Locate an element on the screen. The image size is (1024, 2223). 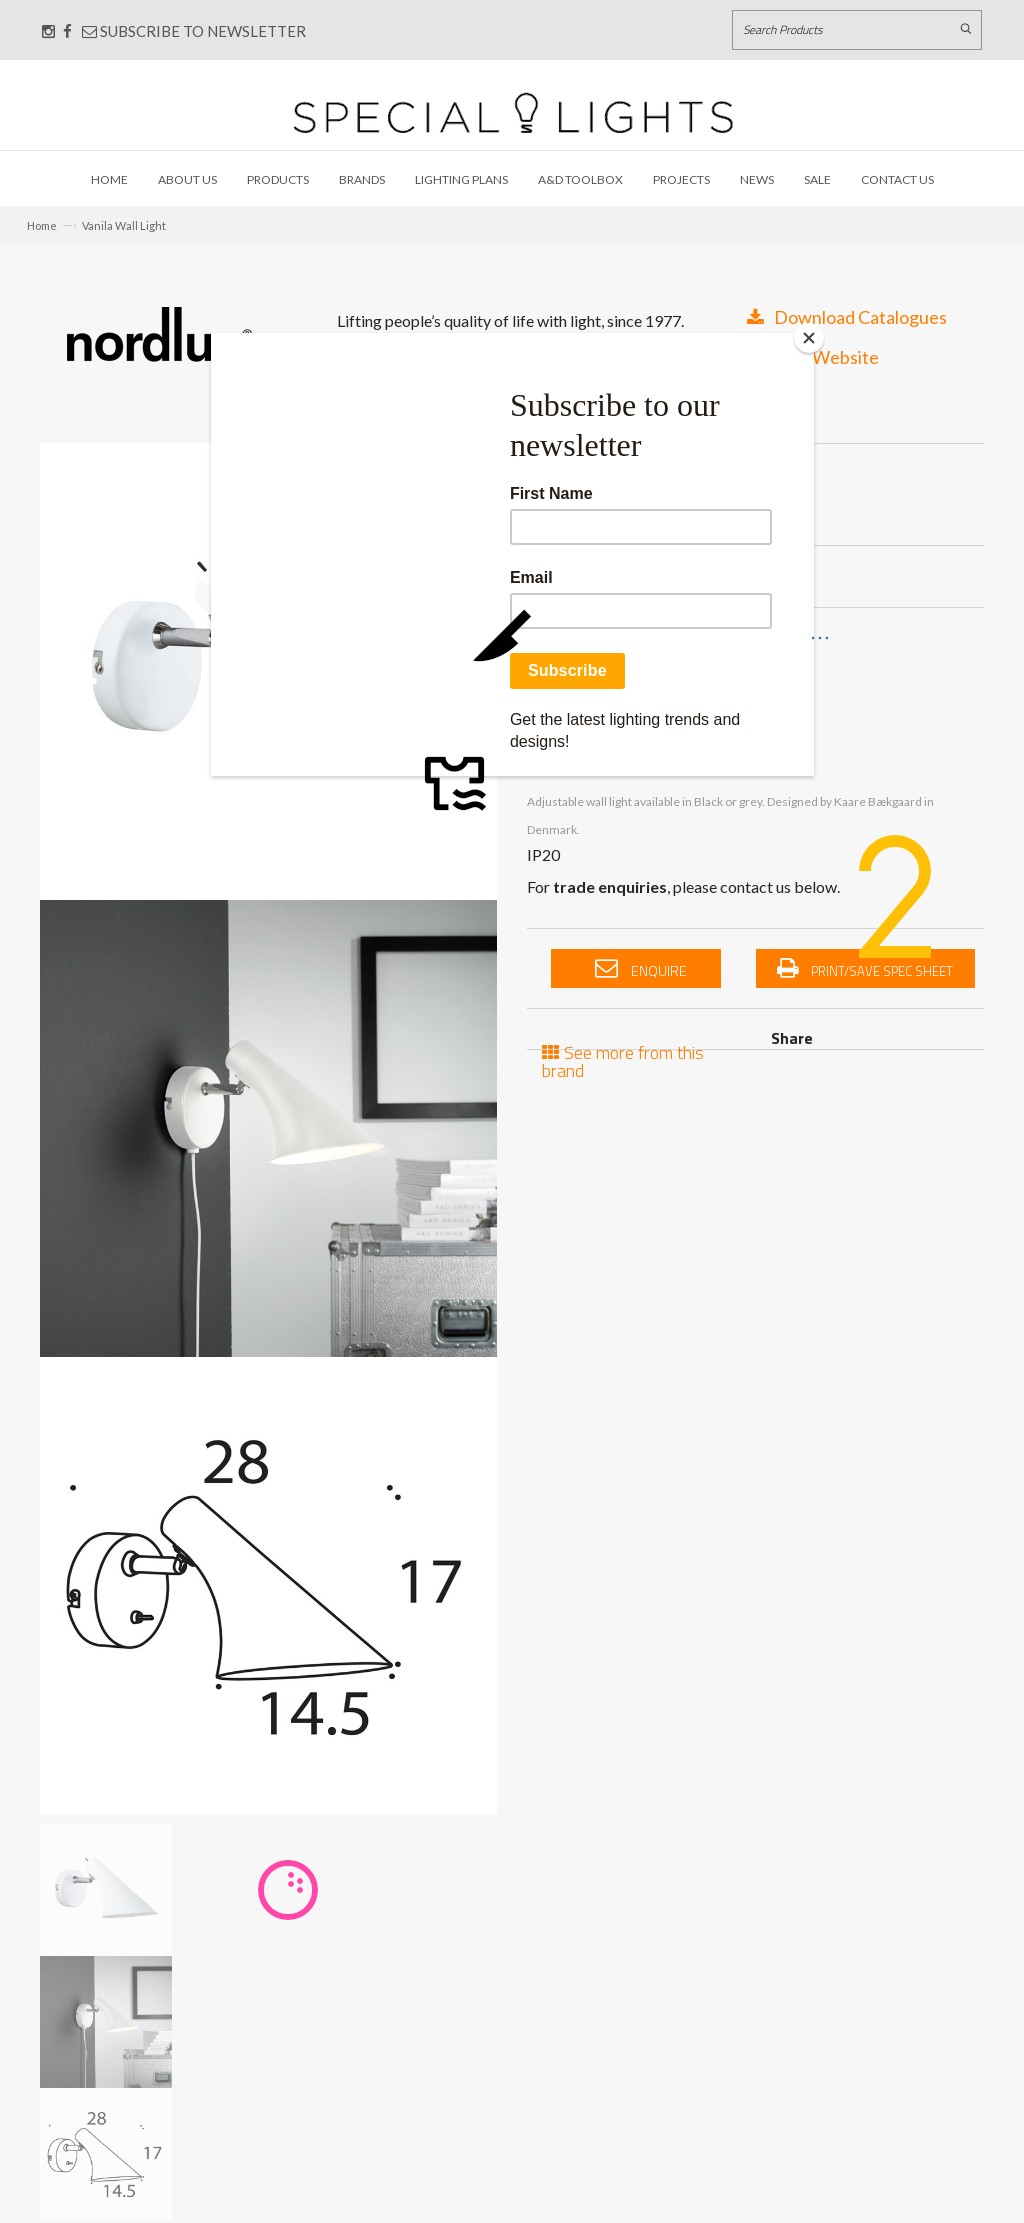
indicates air-dry or hang-dry clothing is located at coordinates (454, 783).